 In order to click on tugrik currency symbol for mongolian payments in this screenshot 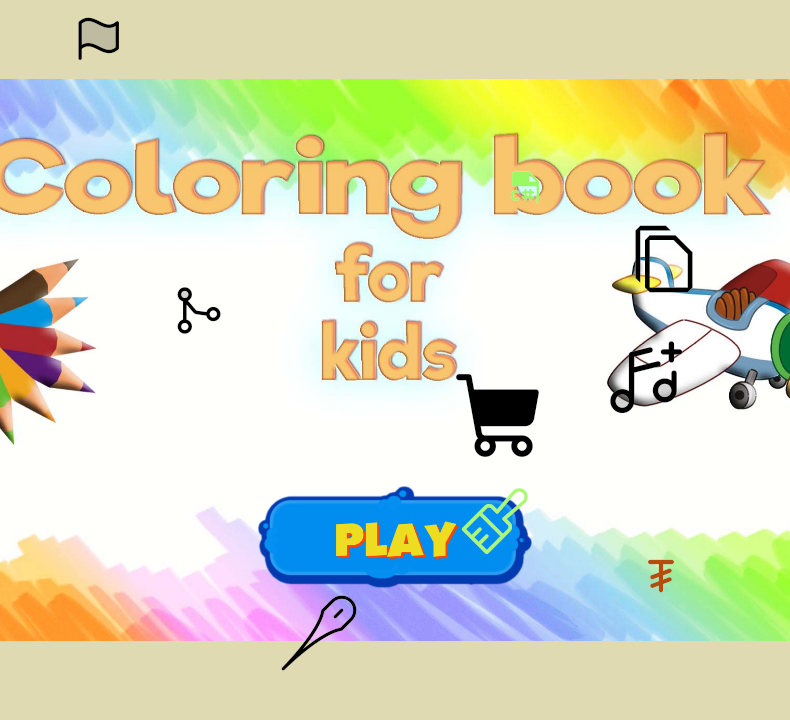, I will do `click(661, 575)`.